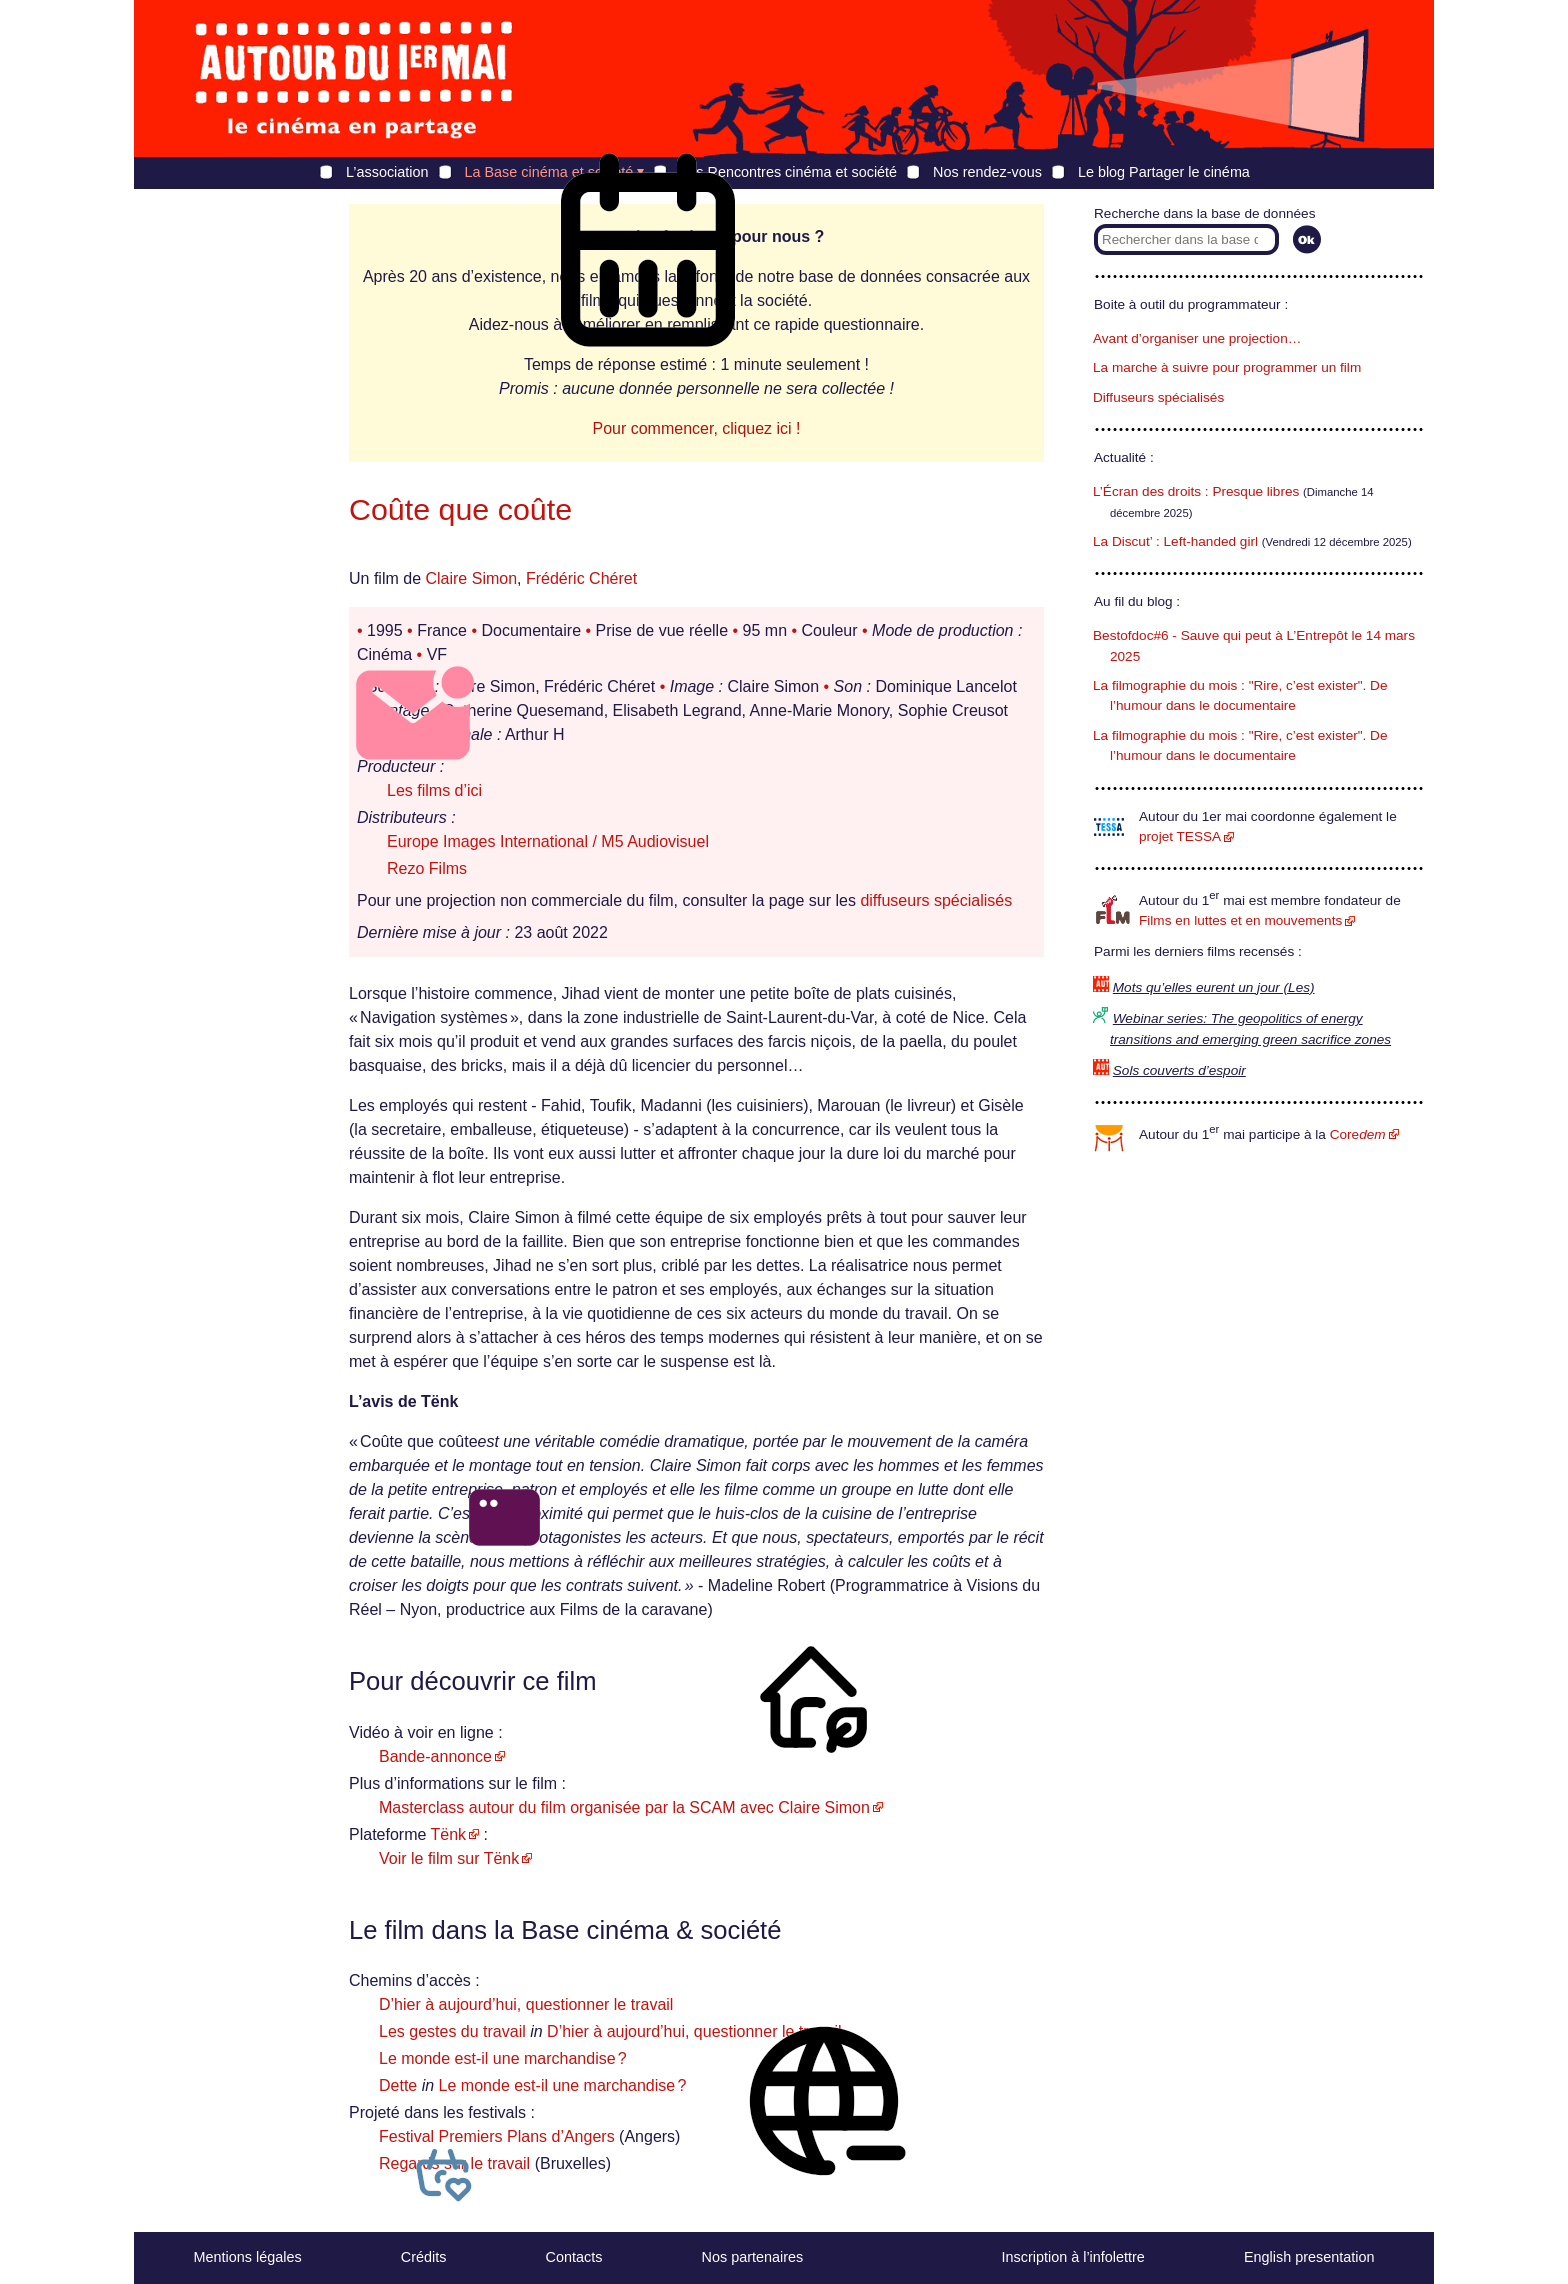  Describe the element at coordinates (824, 2101) in the screenshot. I see `remove a website from your list` at that location.